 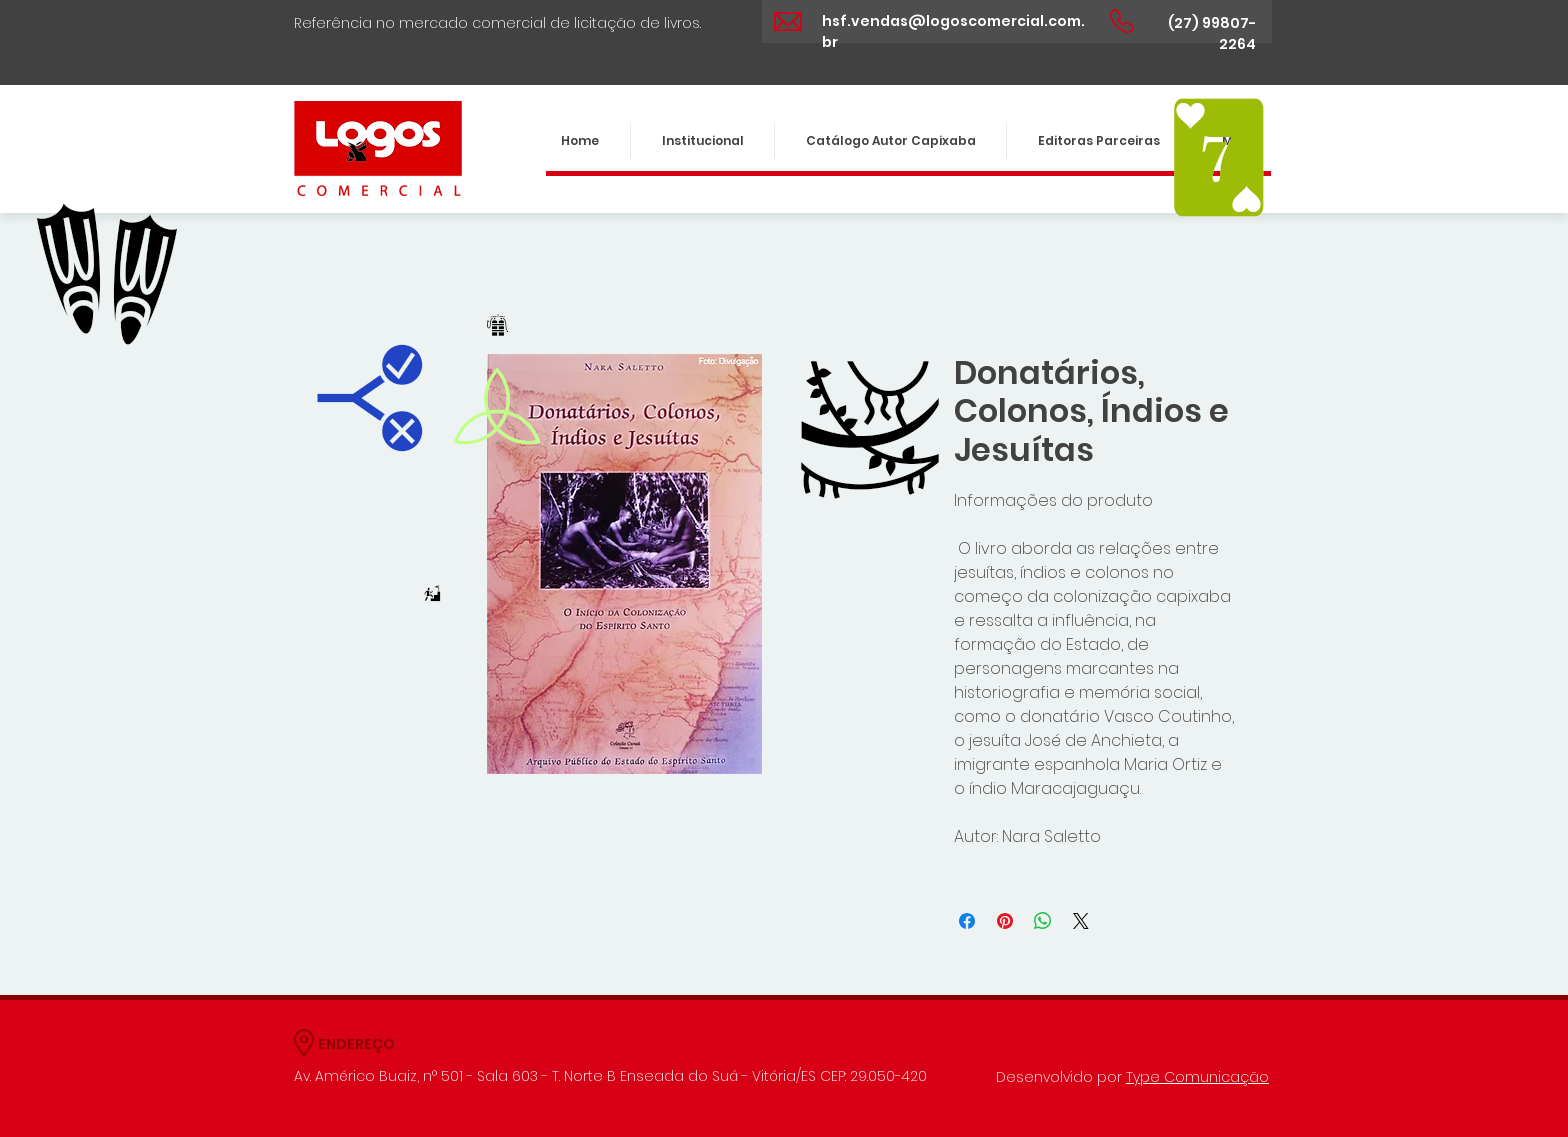 What do you see at coordinates (497, 406) in the screenshot?
I see `celtic or trinity knot symbol` at bounding box center [497, 406].